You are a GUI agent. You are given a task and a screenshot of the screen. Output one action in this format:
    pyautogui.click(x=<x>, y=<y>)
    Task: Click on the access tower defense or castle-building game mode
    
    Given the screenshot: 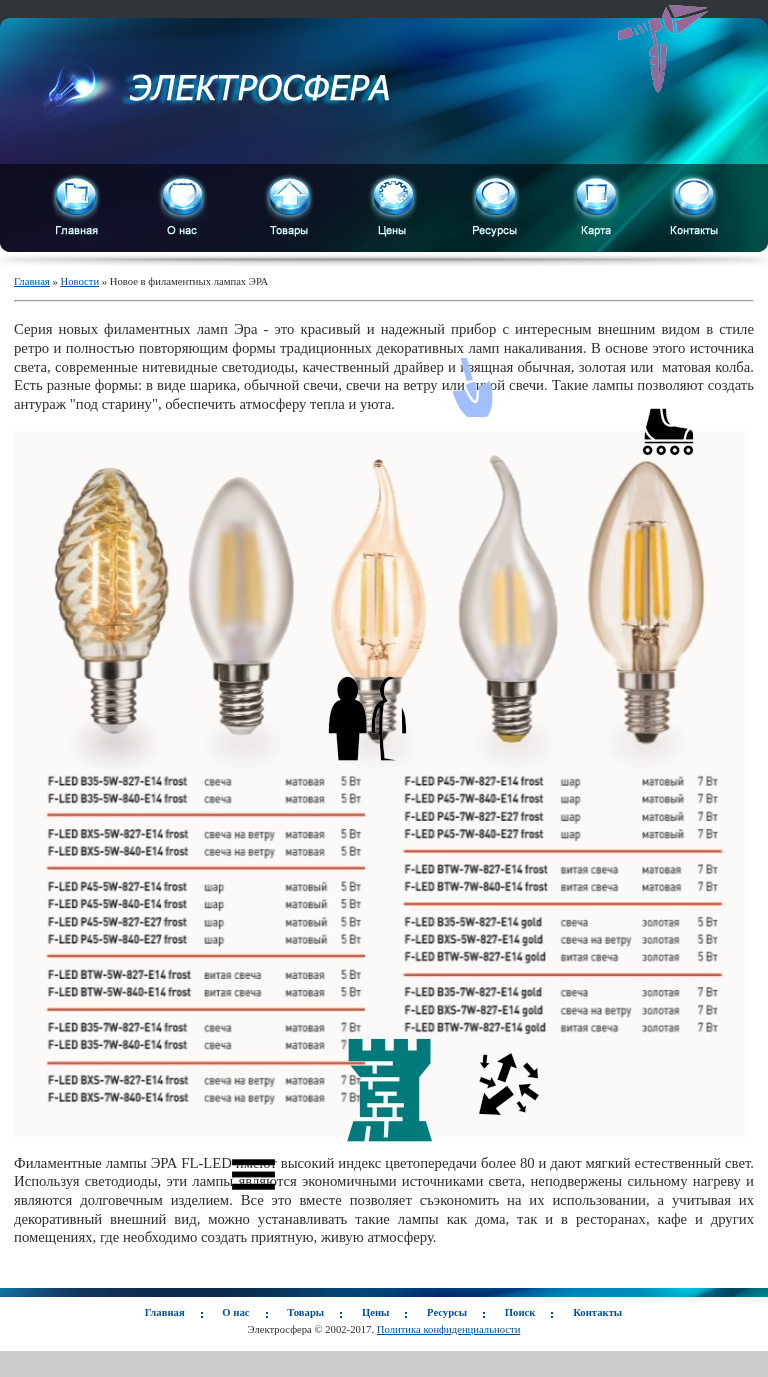 What is the action you would take?
    pyautogui.click(x=389, y=1090)
    